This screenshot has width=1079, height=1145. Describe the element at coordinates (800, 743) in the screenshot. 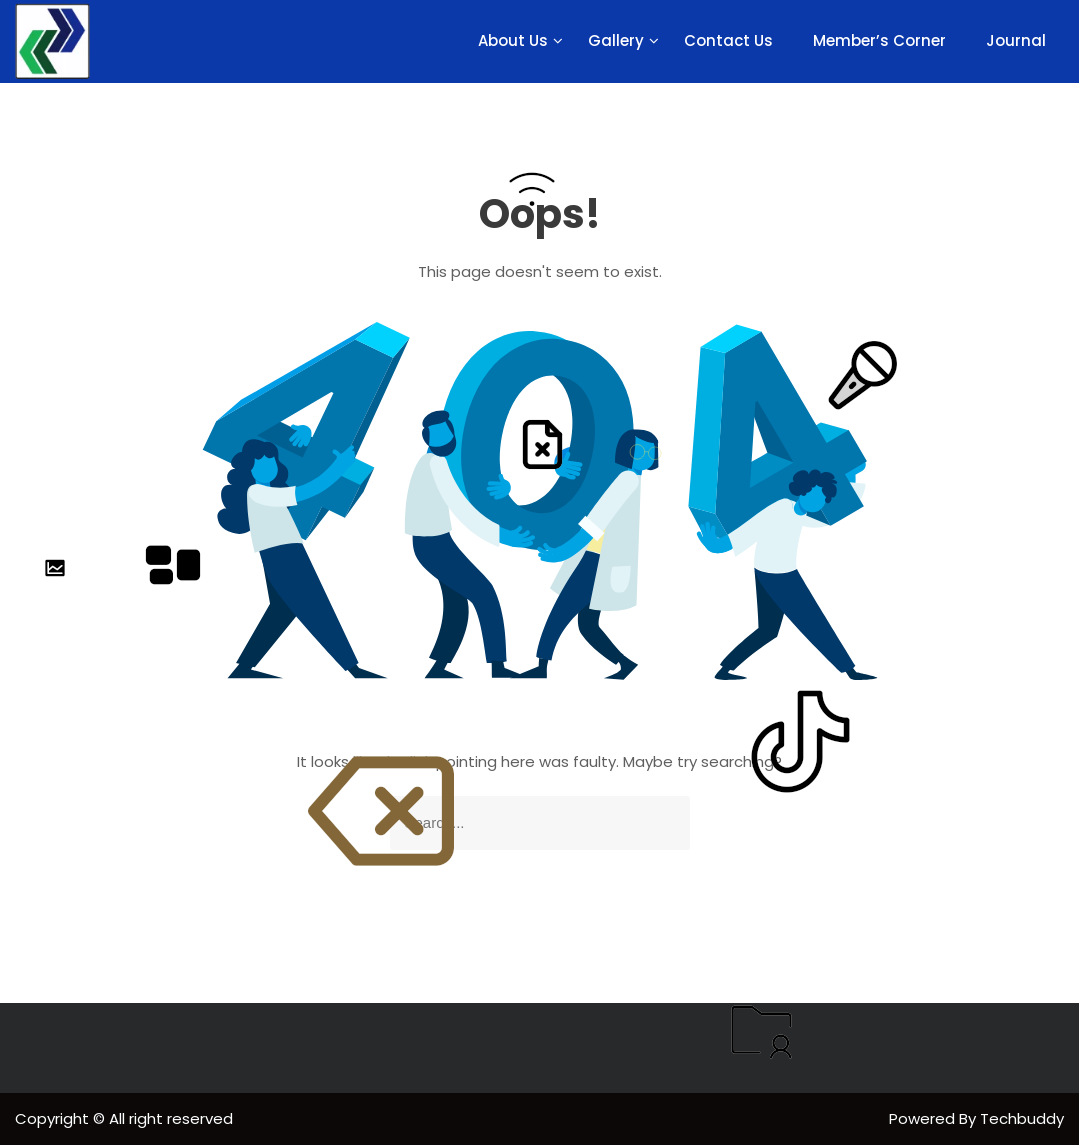

I see `open the TikTok app` at that location.